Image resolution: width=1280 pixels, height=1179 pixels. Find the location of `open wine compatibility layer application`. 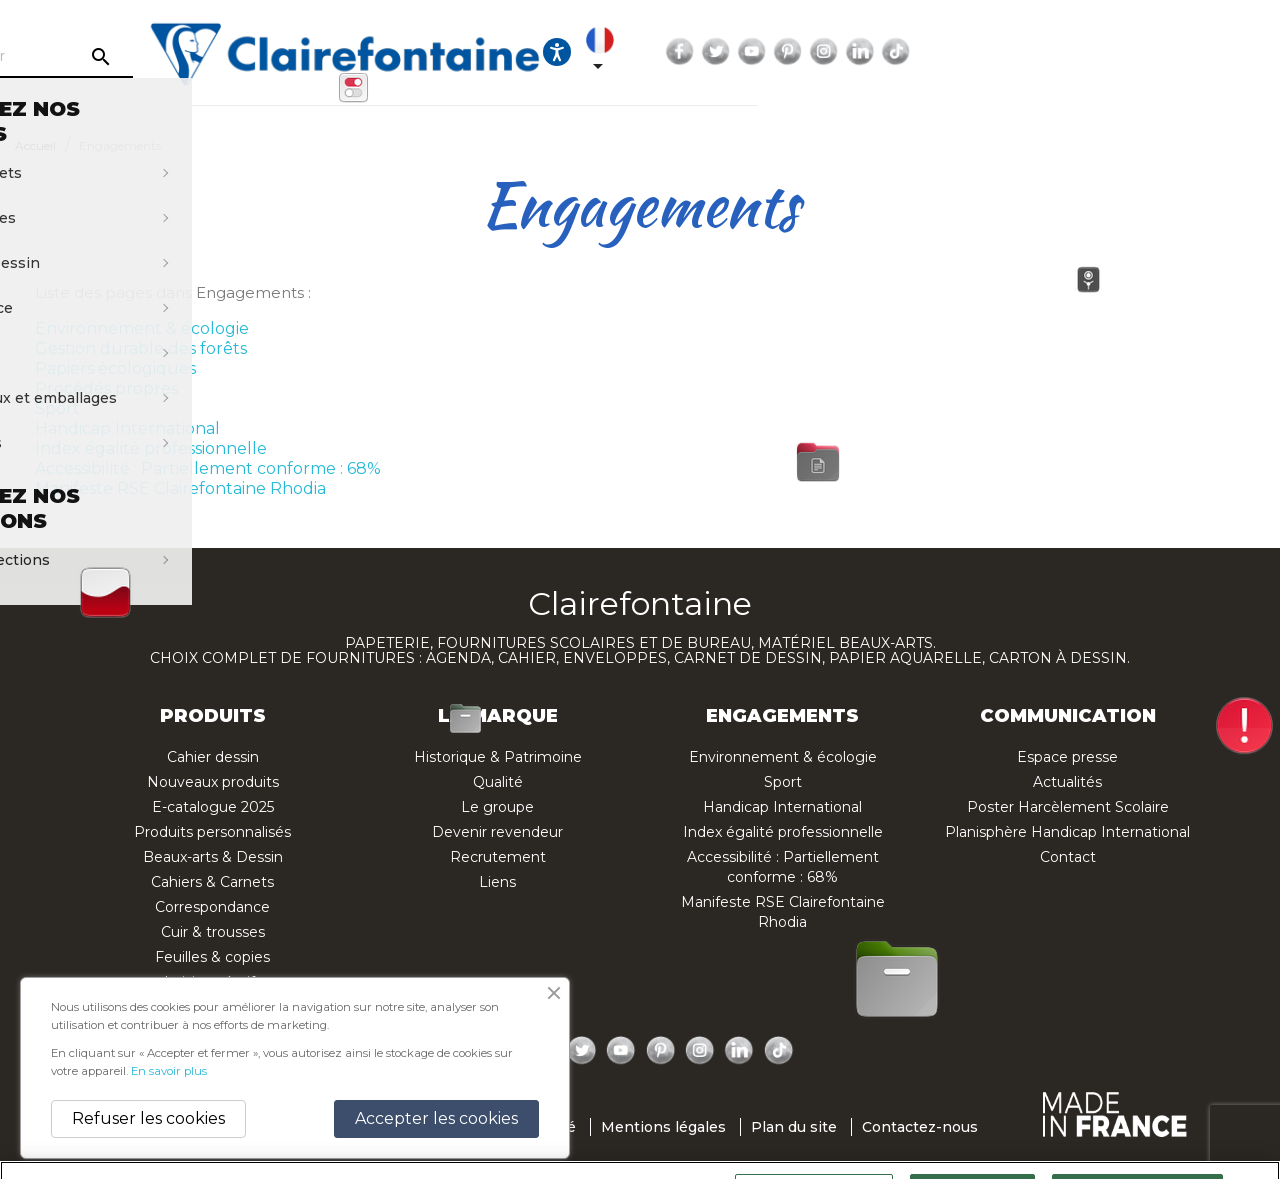

open wine compatibility layer application is located at coordinates (105, 592).